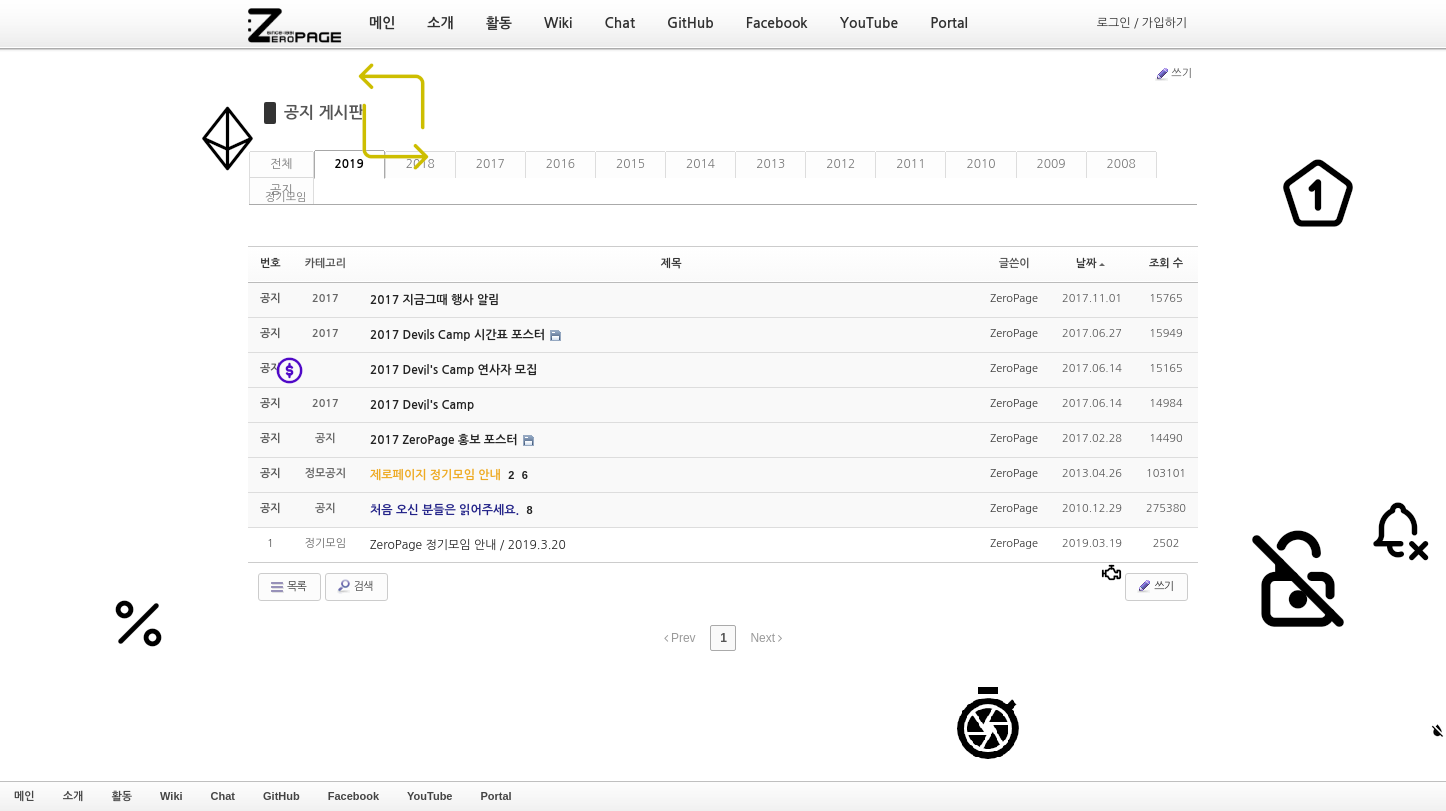 The height and width of the screenshot is (811, 1446). I want to click on view ethereum wallet or balance, so click(227, 138).